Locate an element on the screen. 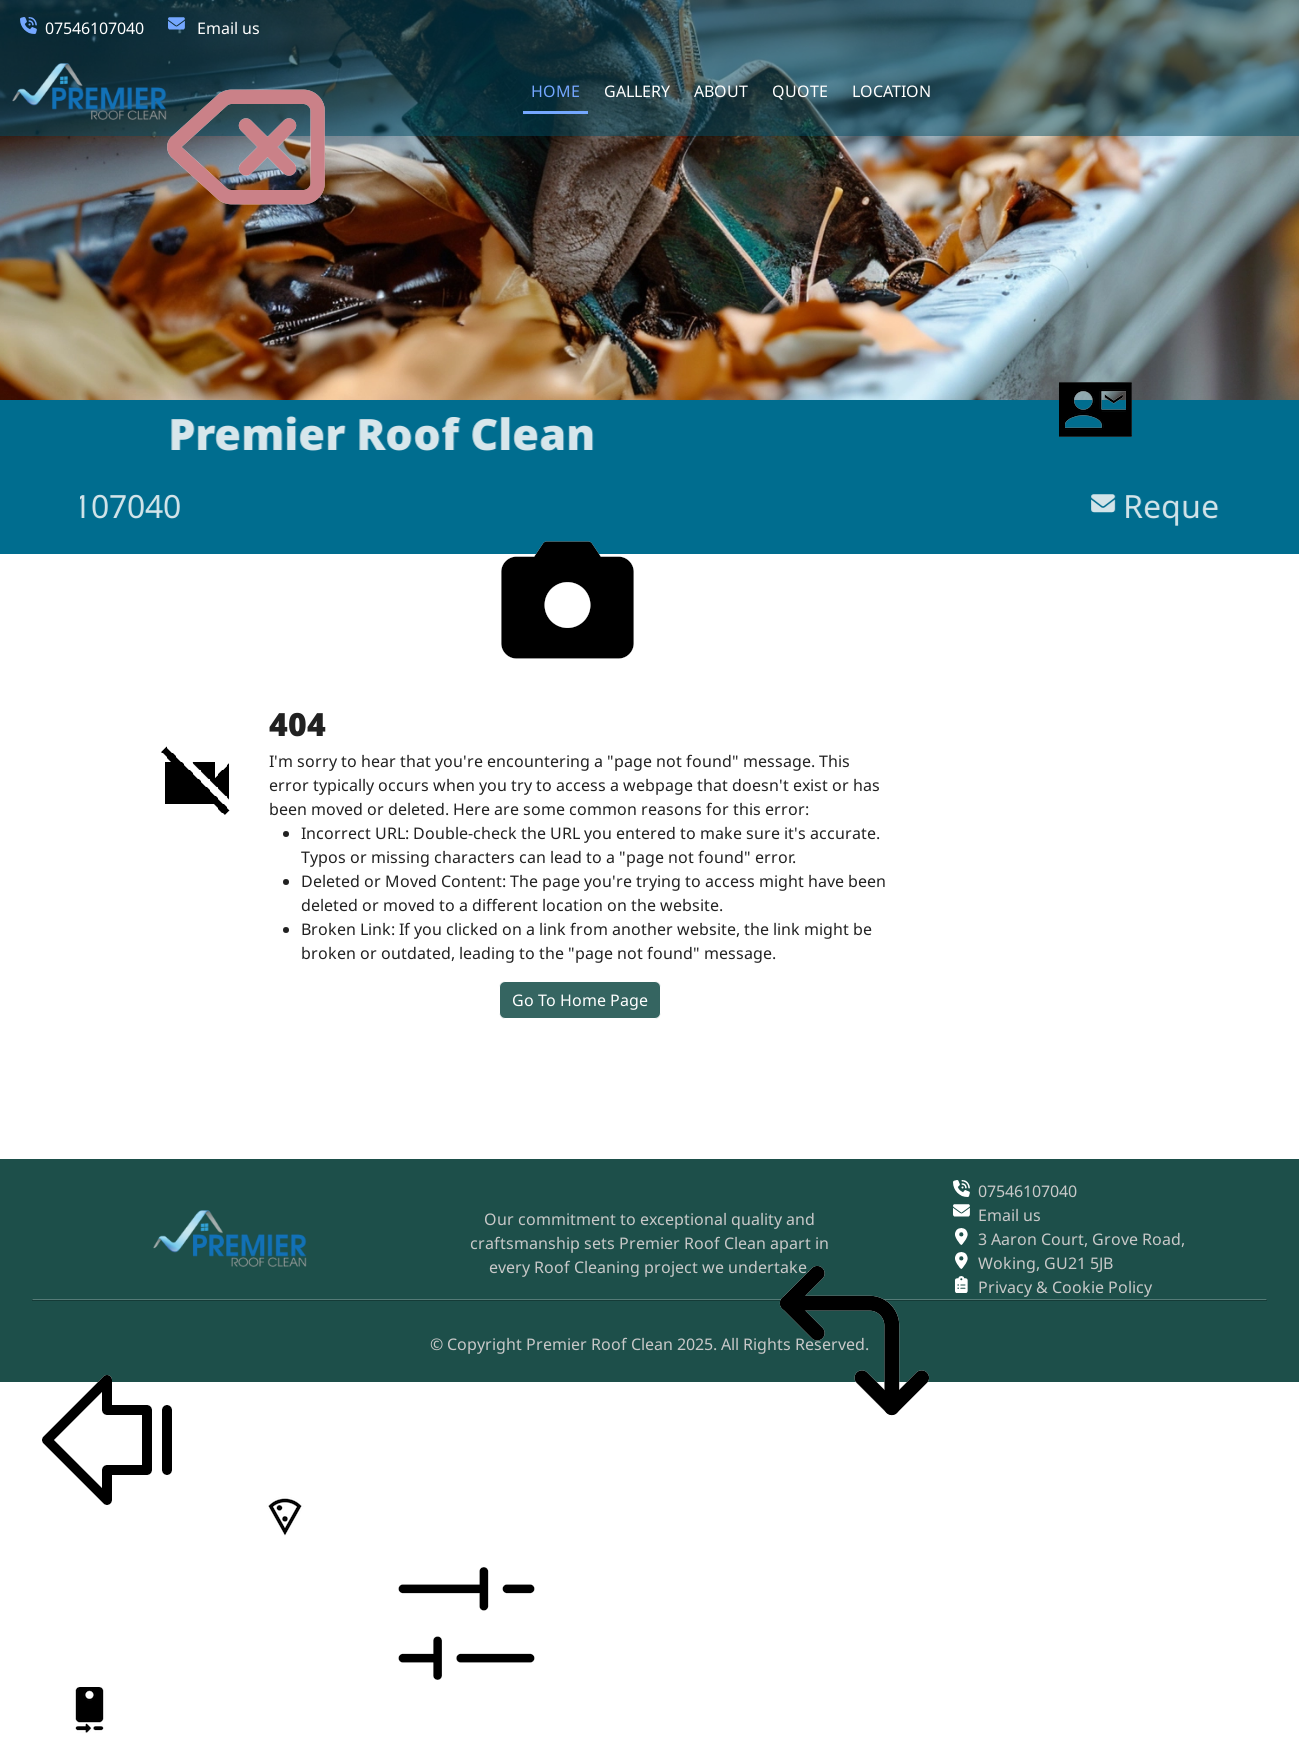 This screenshot has width=1299, height=1758. find nearby pizza restaurants is located at coordinates (285, 1517).